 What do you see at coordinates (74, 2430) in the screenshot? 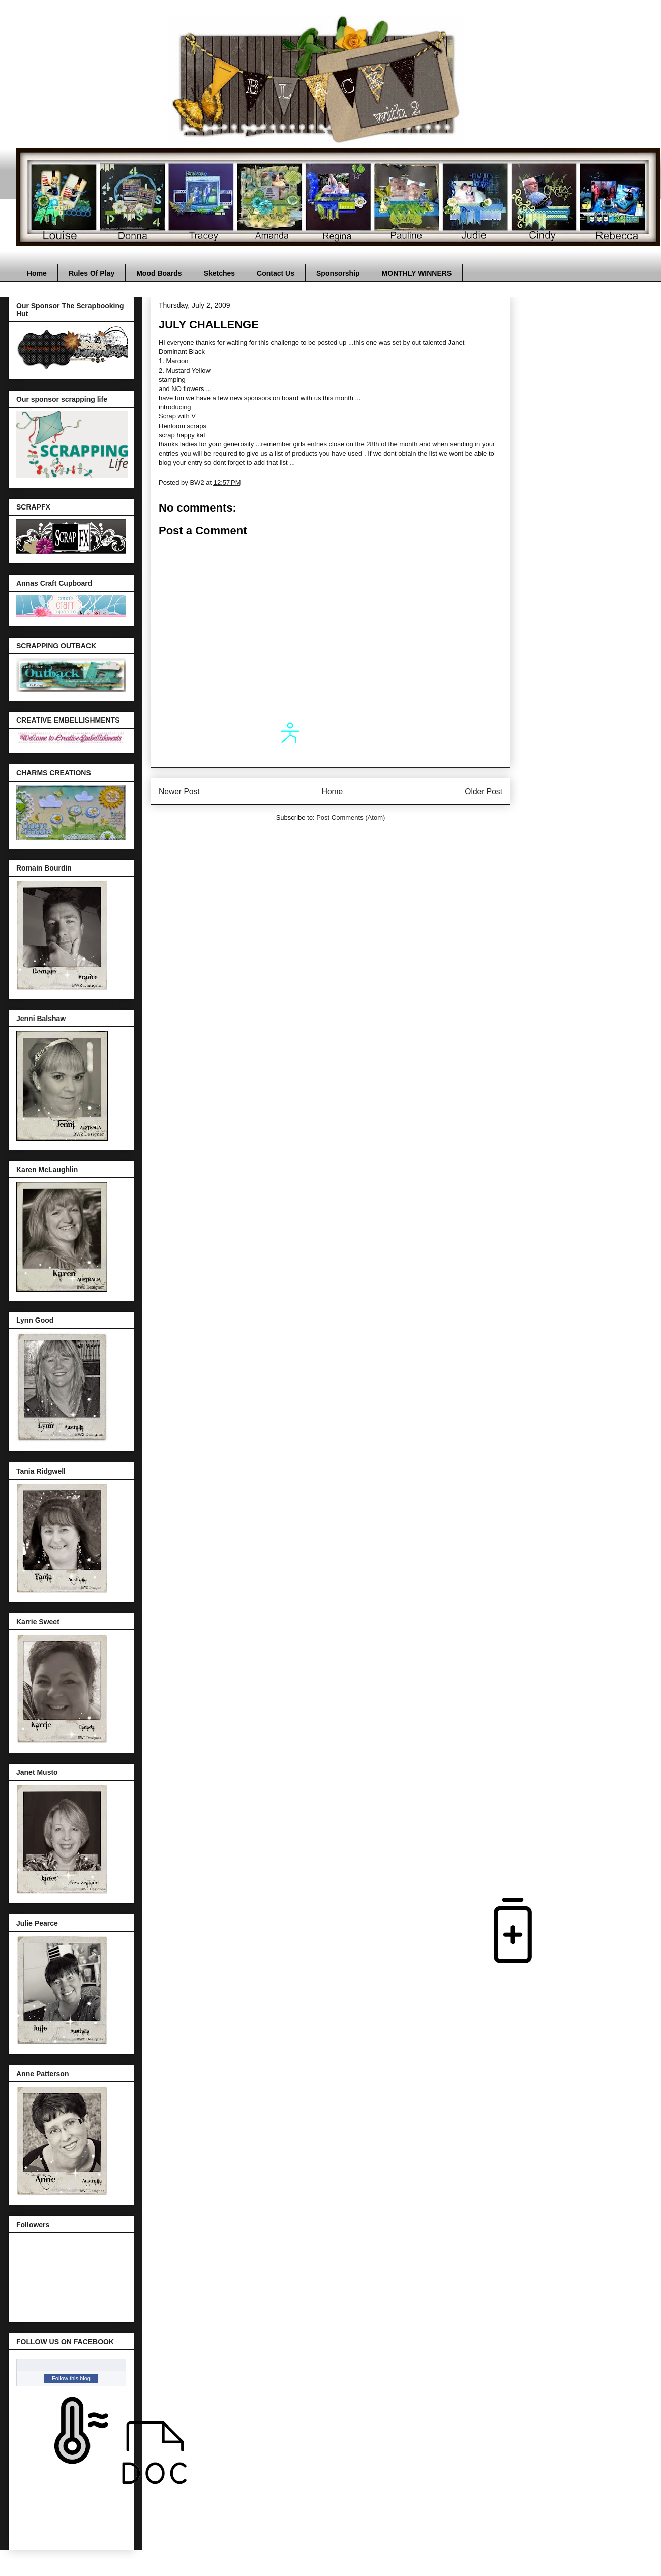
I see `indicates high temperature or heat warning` at bounding box center [74, 2430].